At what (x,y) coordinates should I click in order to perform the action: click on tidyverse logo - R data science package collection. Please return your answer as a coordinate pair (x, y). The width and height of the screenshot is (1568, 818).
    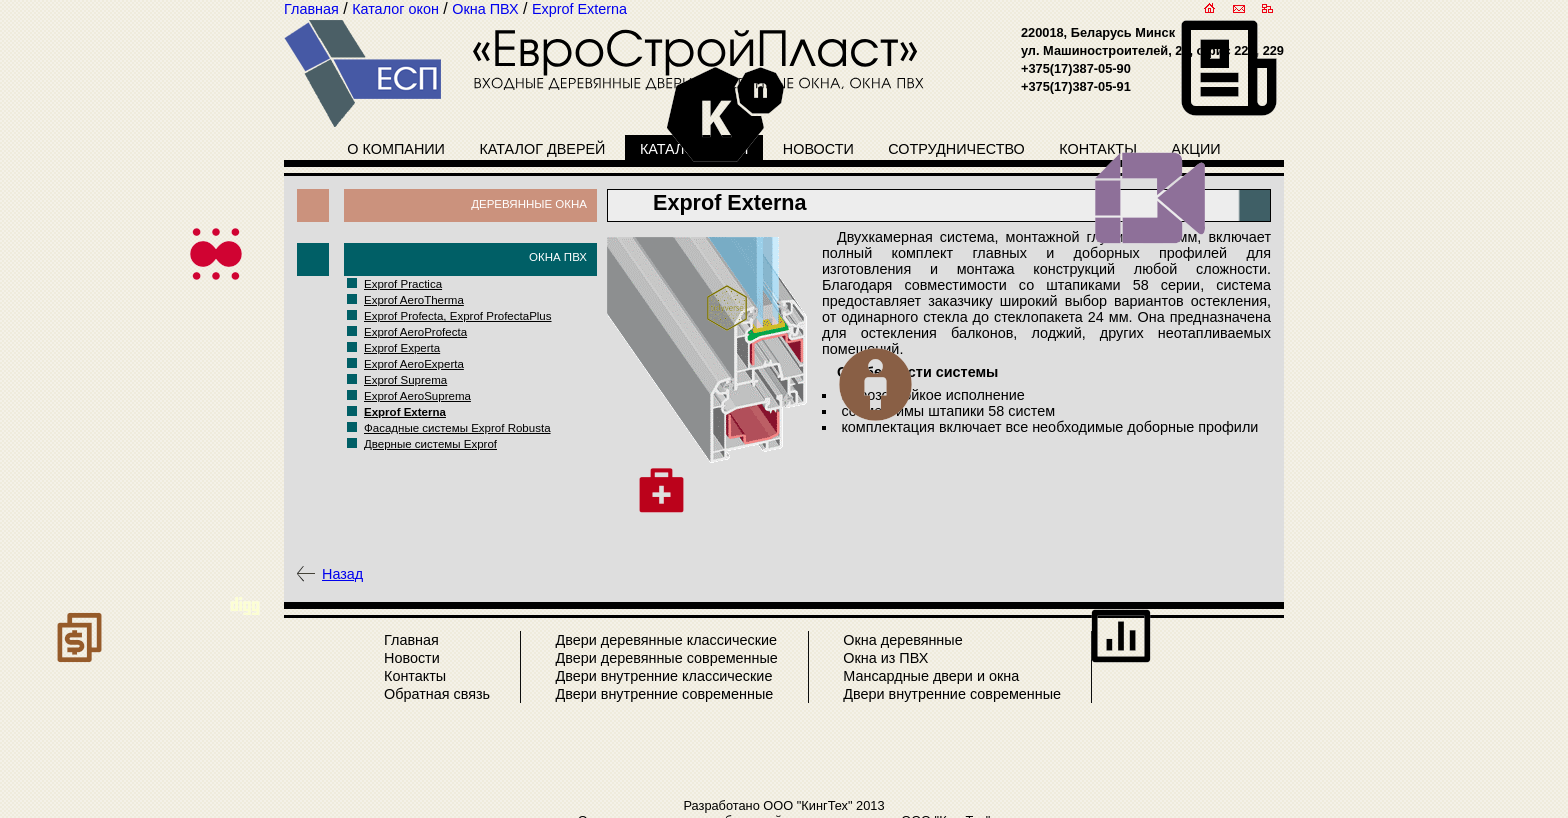
    Looking at the image, I should click on (727, 308).